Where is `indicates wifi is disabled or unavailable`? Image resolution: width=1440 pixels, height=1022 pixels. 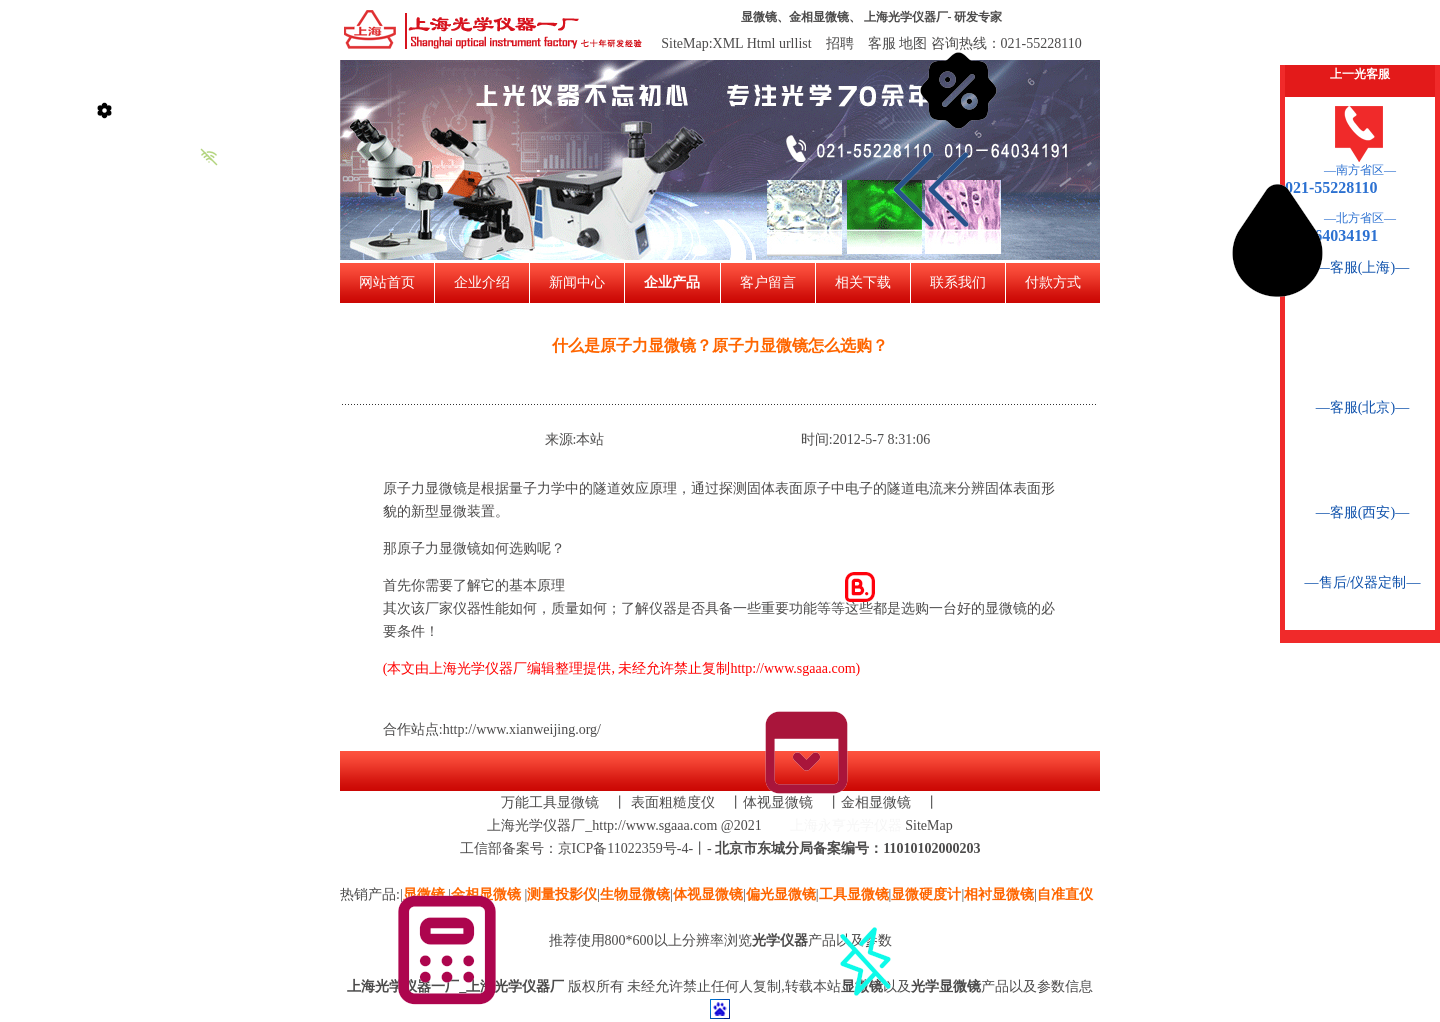 indicates wifi is disabled or unavailable is located at coordinates (209, 157).